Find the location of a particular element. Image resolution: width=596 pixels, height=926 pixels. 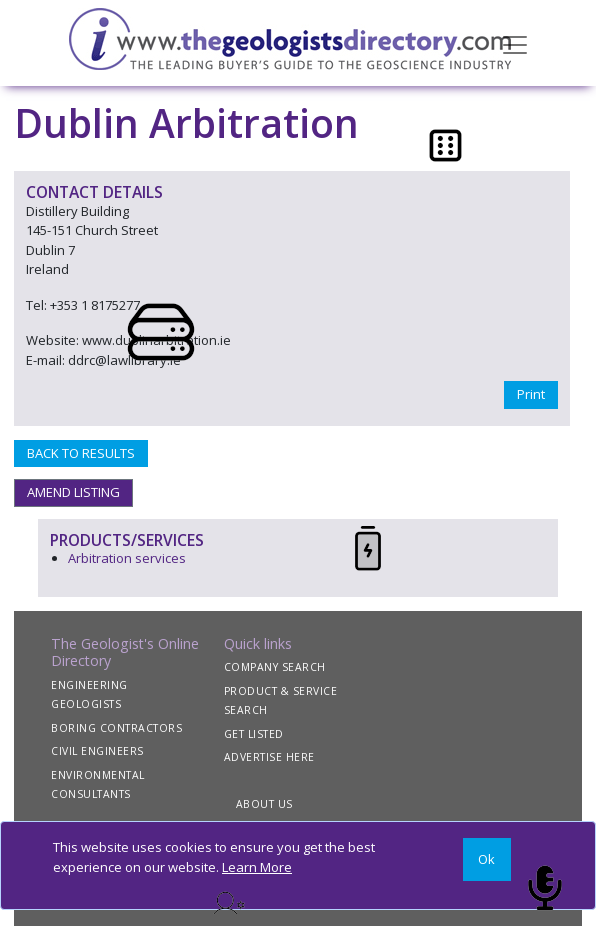

tap to record audio or voice message is located at coordinates (545, 888).